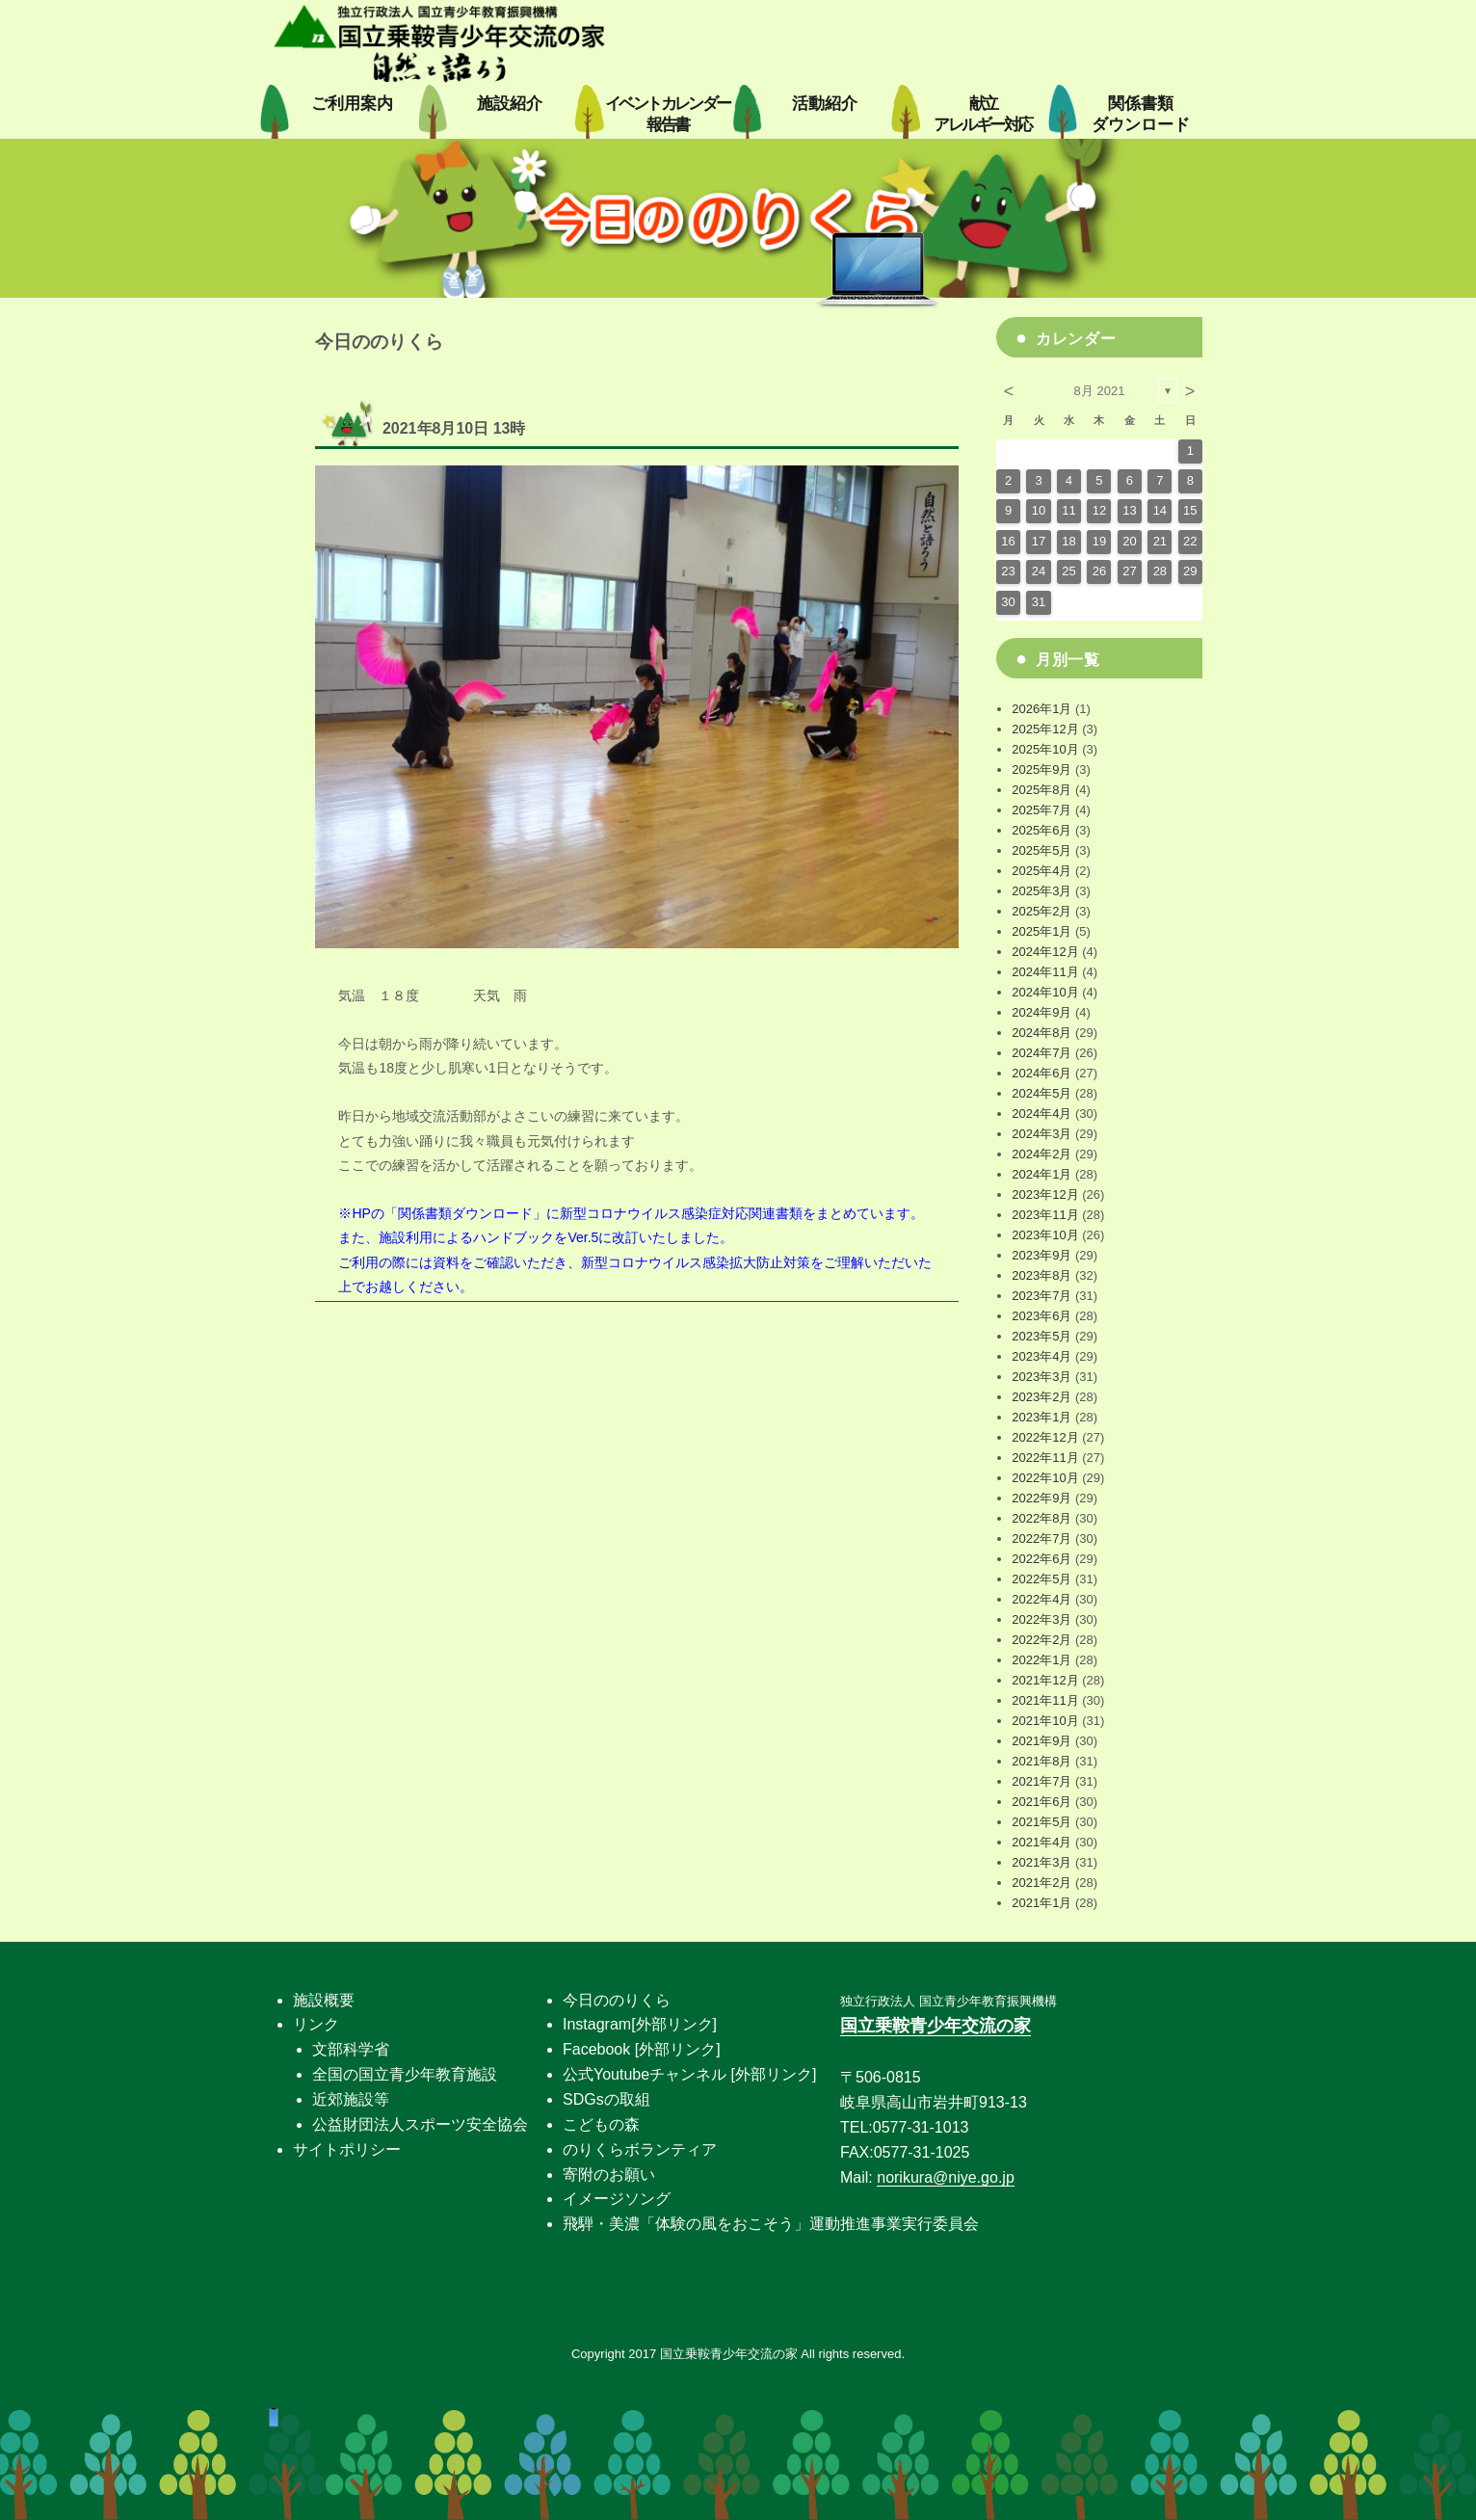 The height and width of the screenshot is (2520, 1476). I want to click on iPhone 13 device in red color, so click(274, 2418).